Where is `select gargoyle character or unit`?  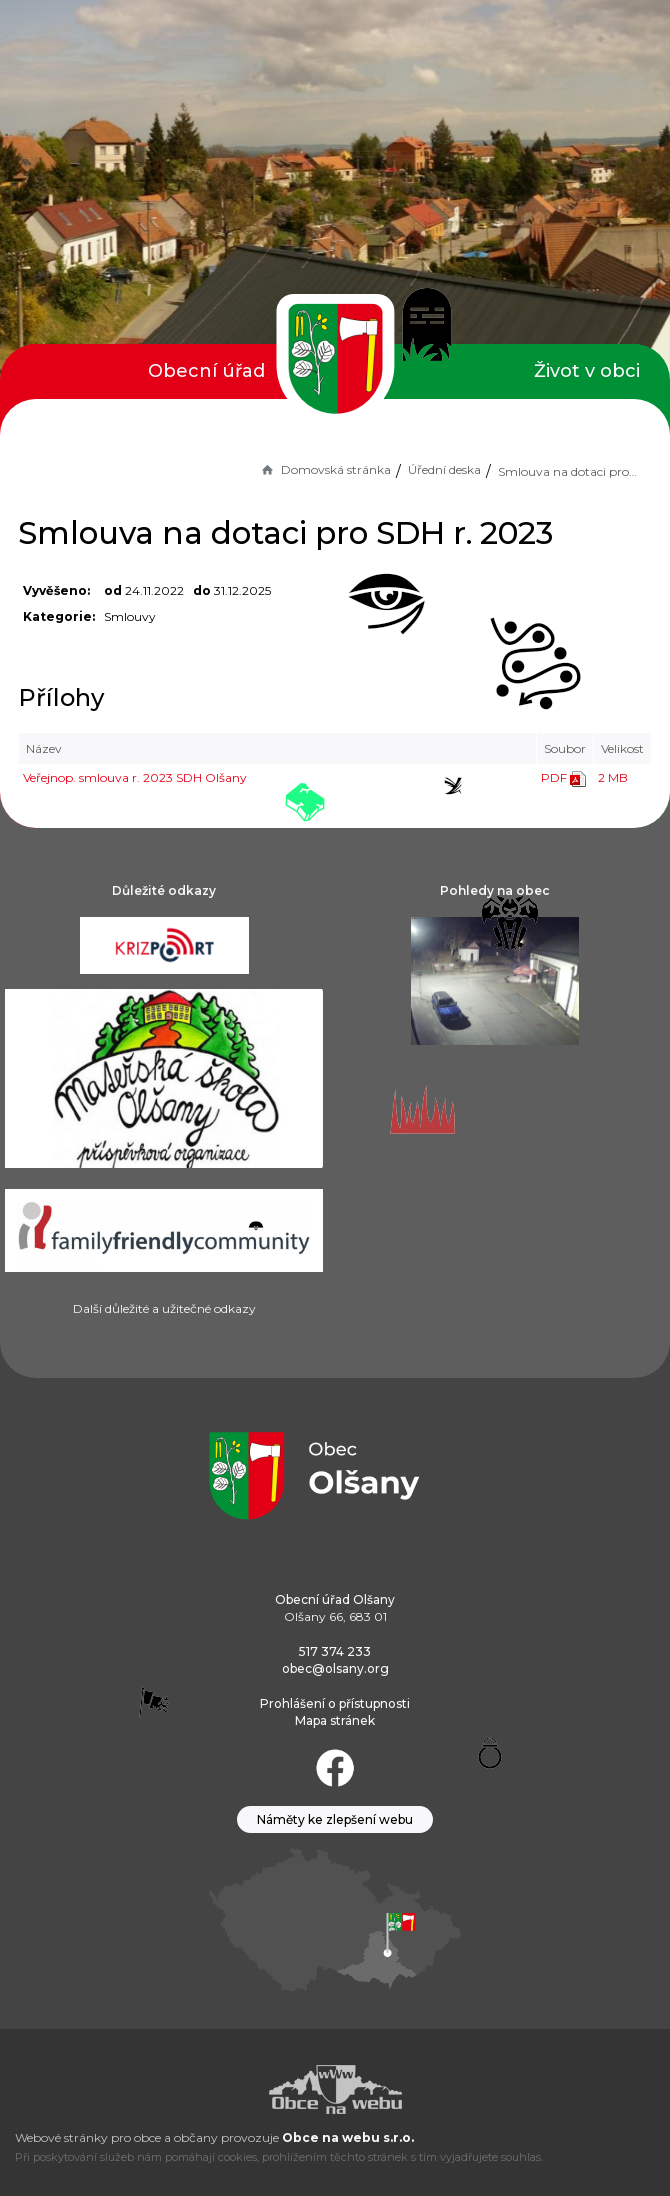
select gargoyle character or unit is located at coordinates (510, 923).